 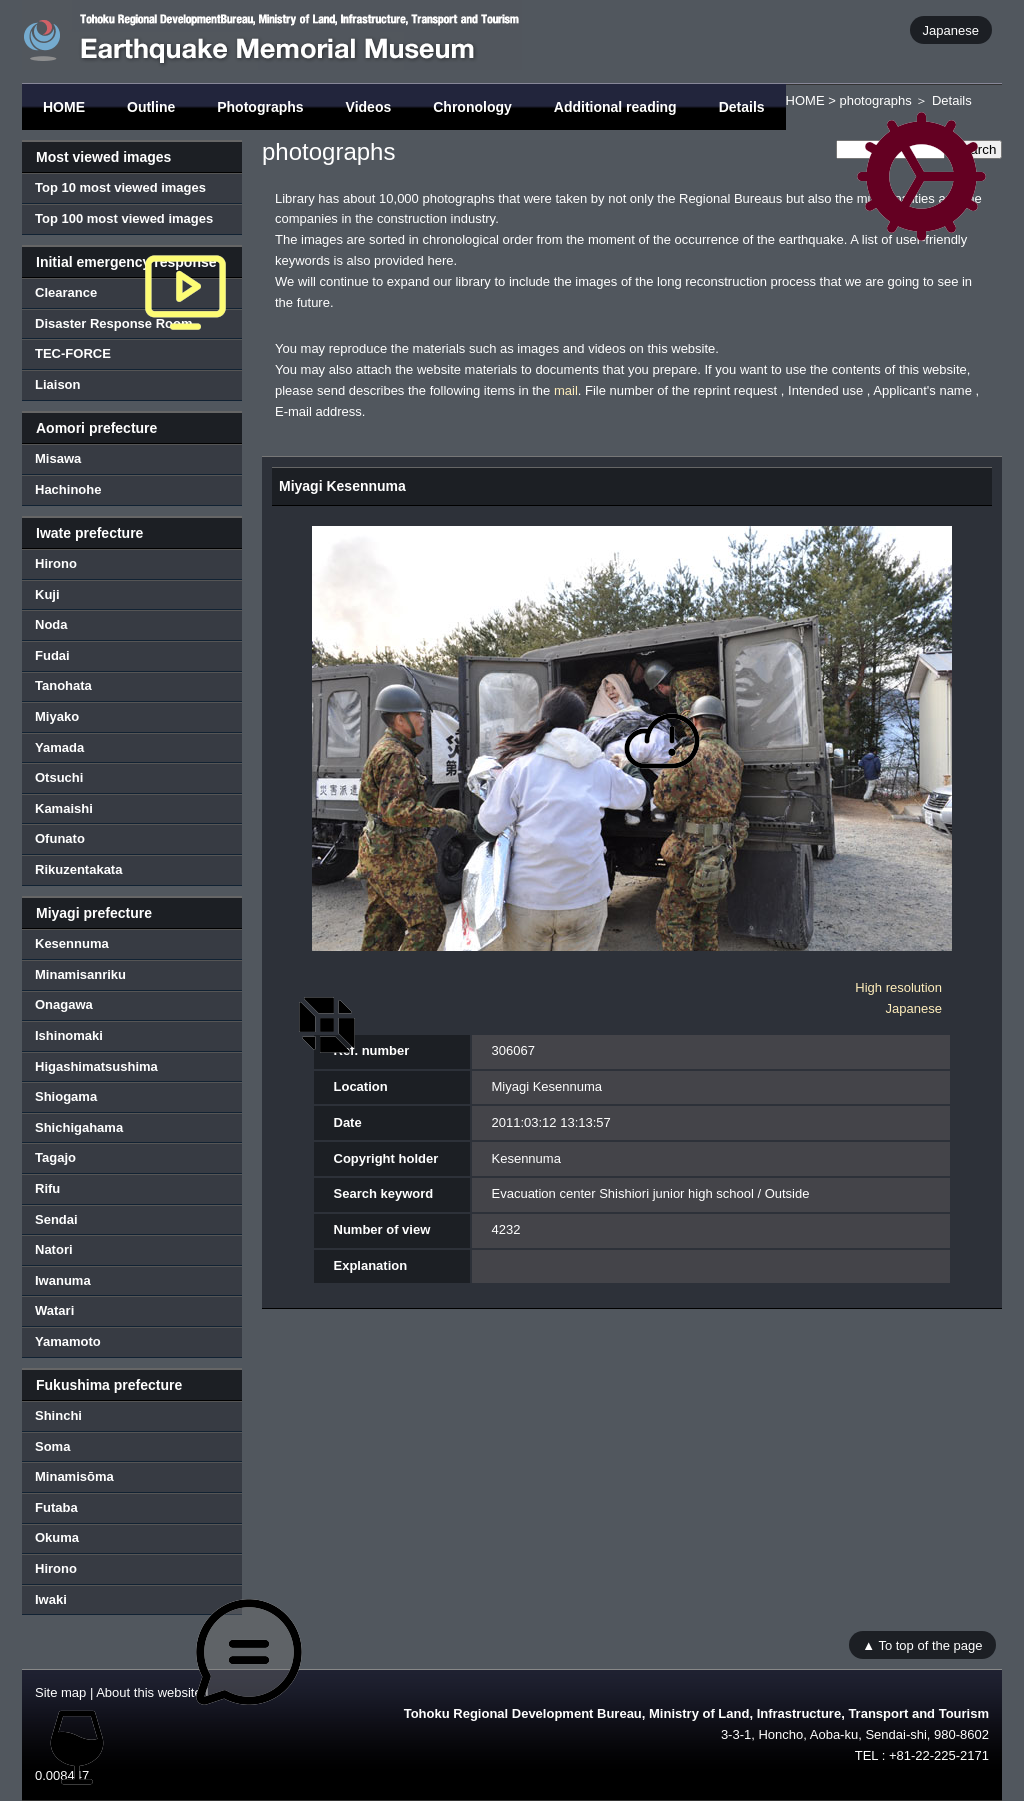 What do you see at coordinates (185, 289) in the screenshot?
I see `play video on desktop monitor` at bounding box center [185, 289].